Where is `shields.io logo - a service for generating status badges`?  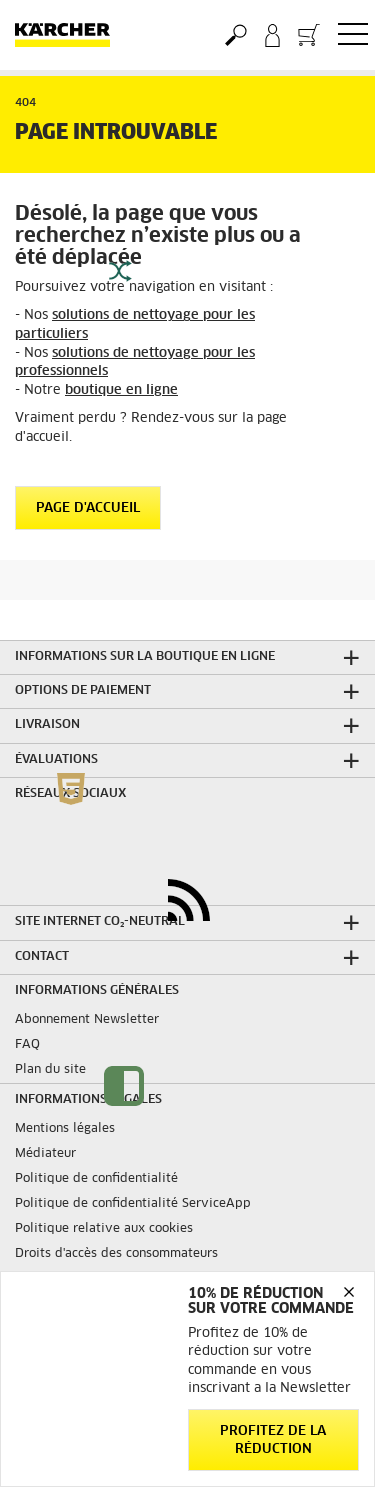
shields.io logo - a service for generating status badges is located at coordinates (124, 1086).